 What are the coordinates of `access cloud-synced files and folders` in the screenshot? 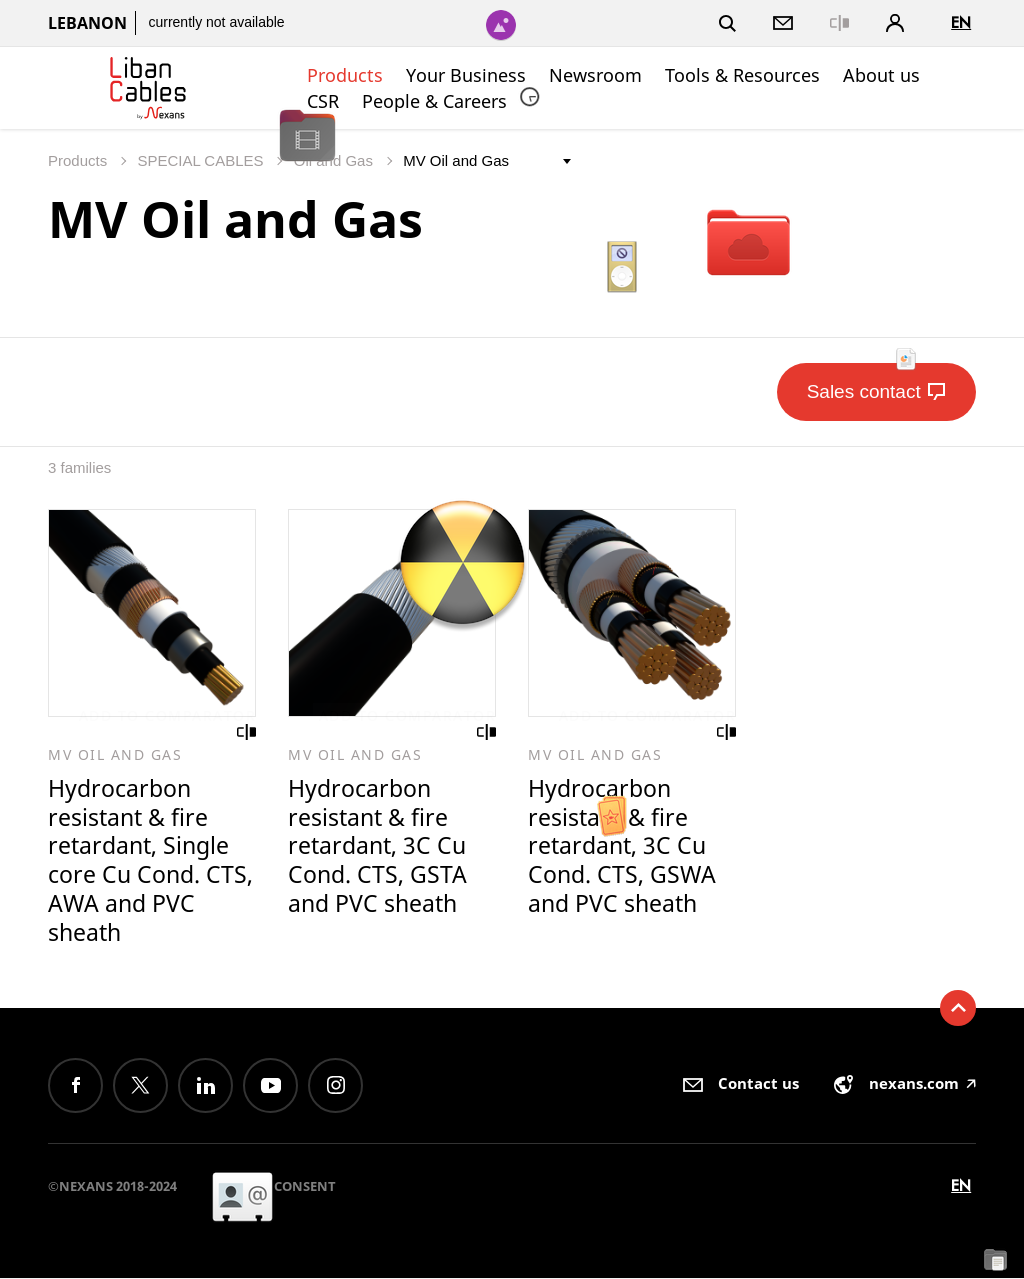 It's located at (748, 242).